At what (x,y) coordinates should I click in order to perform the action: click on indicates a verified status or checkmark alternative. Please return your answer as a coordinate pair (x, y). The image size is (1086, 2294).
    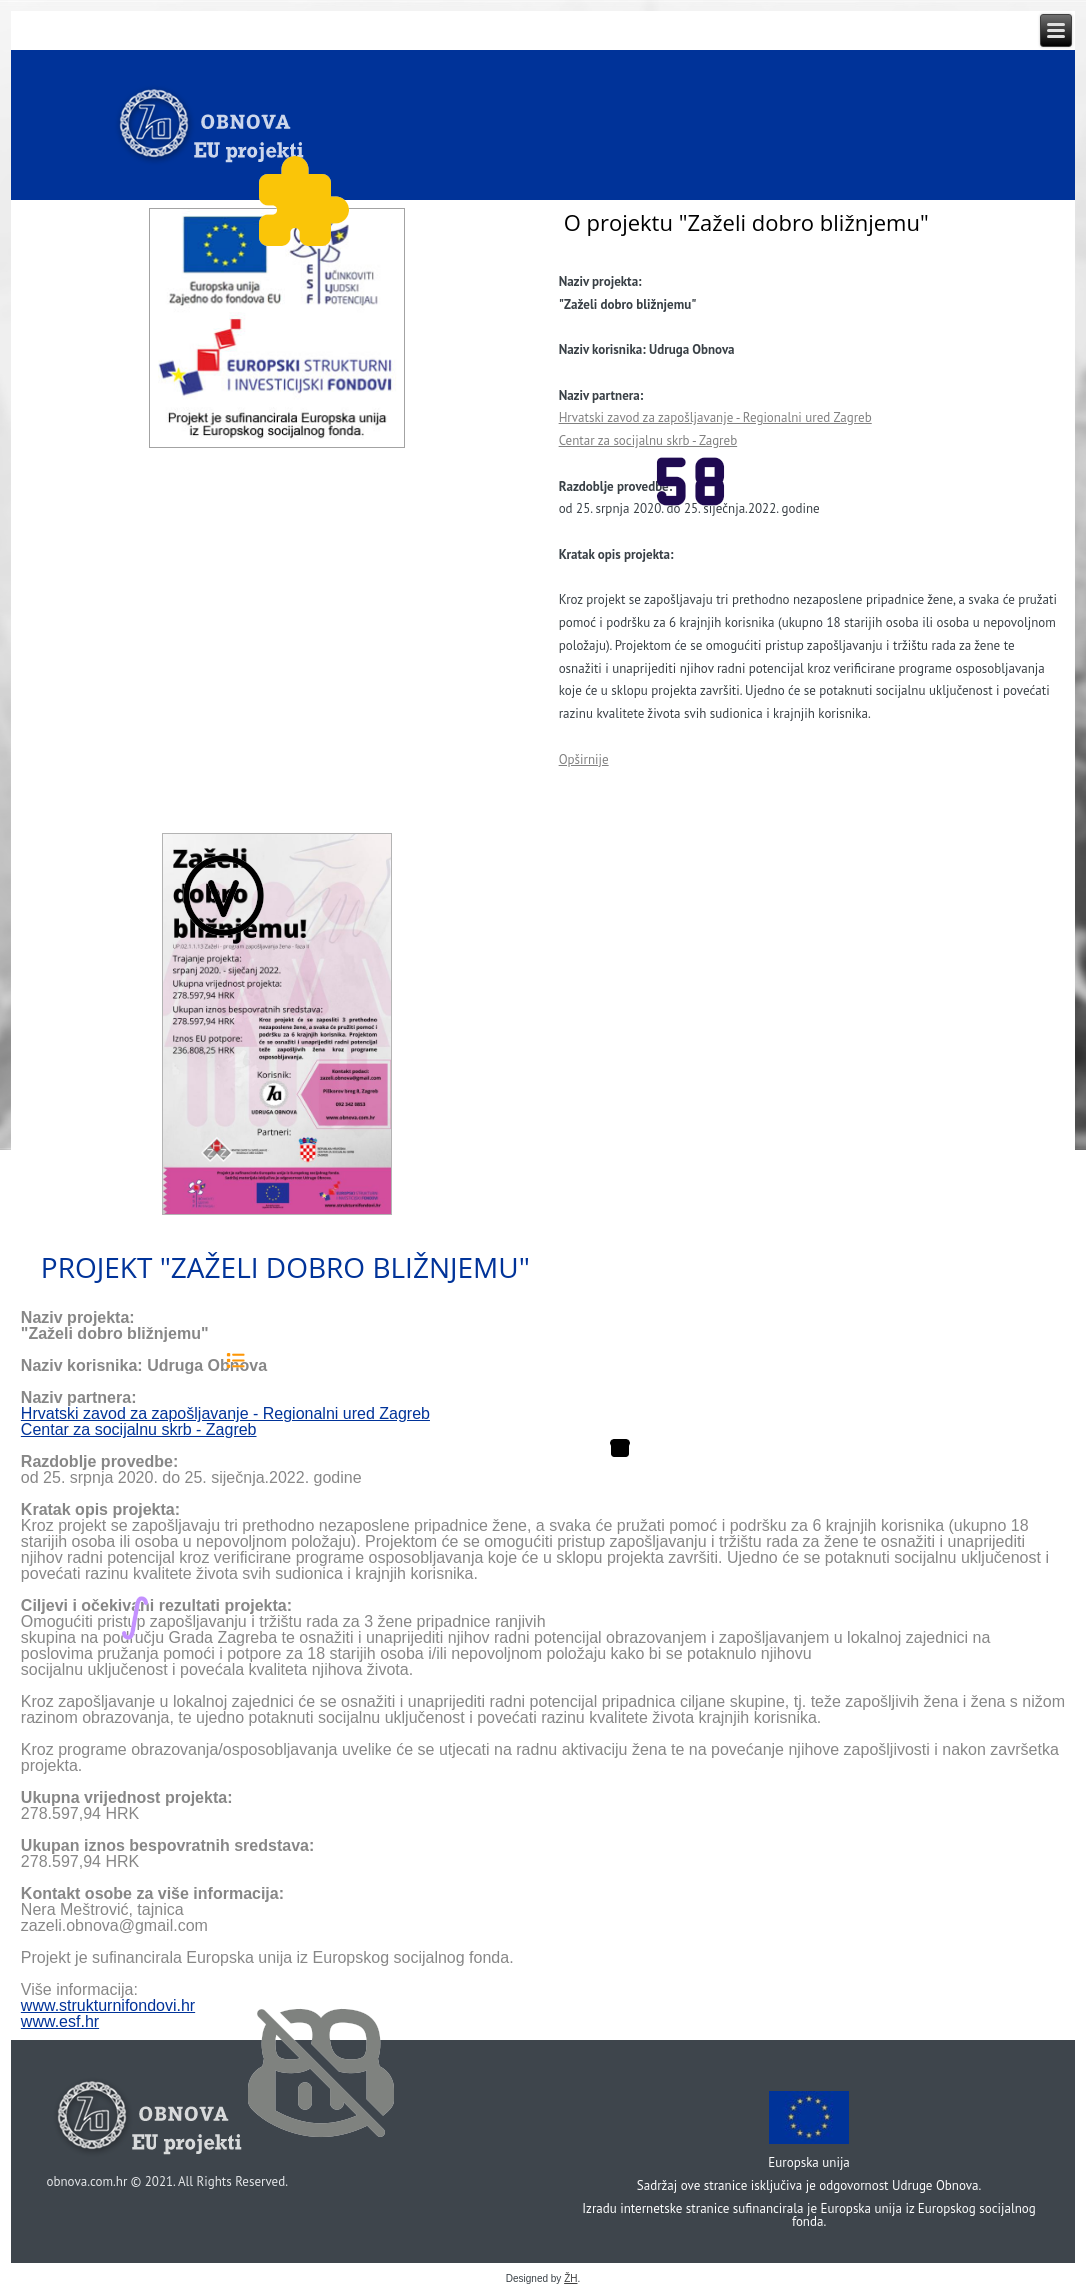
    Looking at the image, I should click on (223, 895).